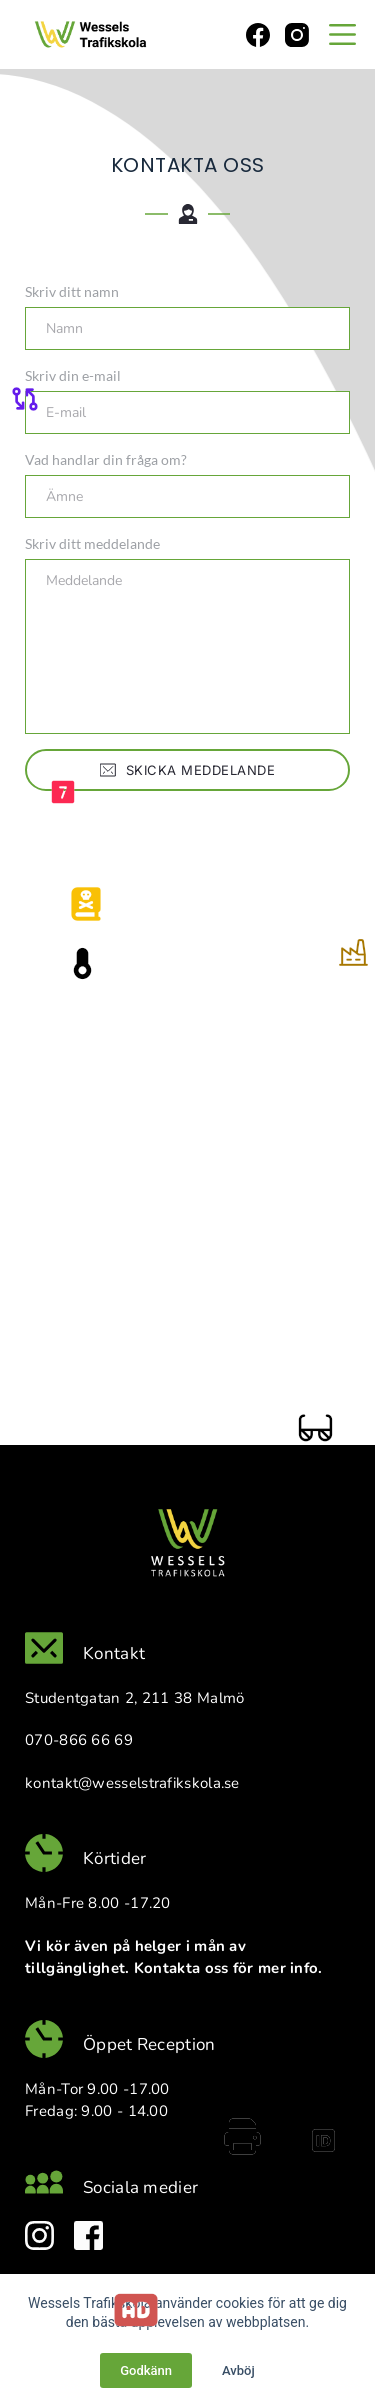  Describe the element at coordinates (353, 953) in the screenshot. I see `view manufacturing or production facilities` at that location.